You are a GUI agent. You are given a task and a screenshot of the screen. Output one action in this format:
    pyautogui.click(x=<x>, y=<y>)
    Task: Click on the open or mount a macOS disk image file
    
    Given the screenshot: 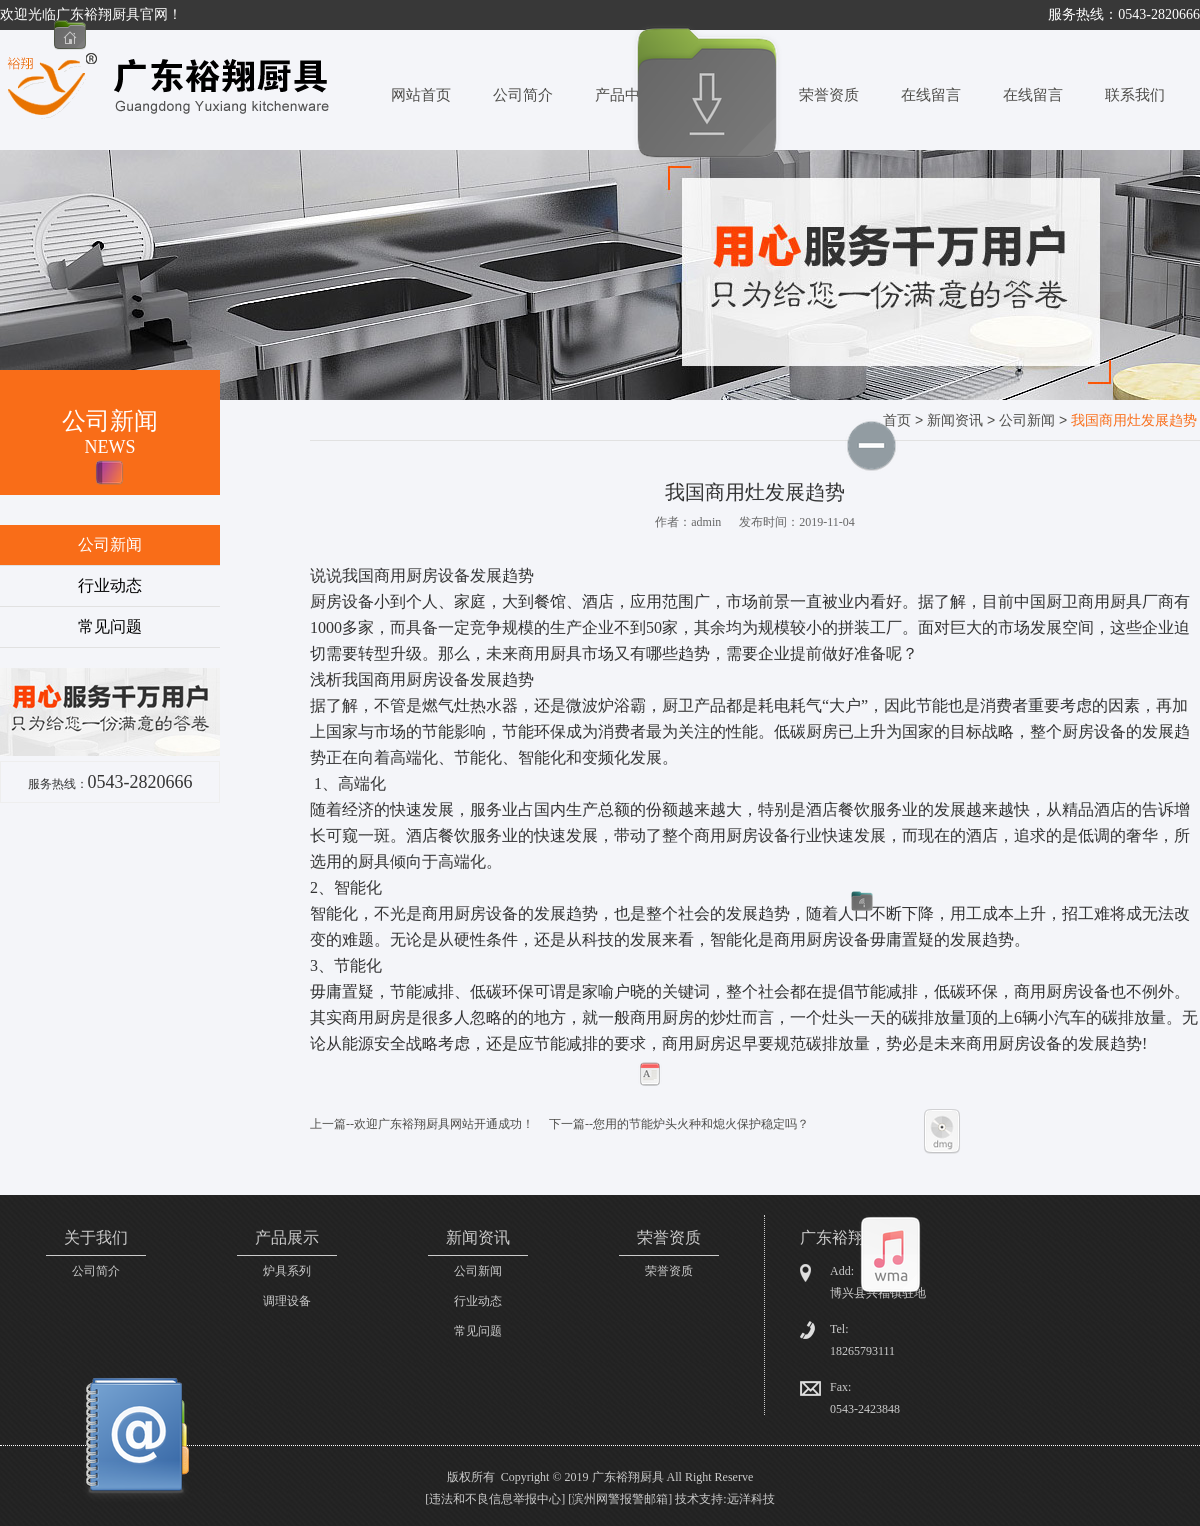 What is the action you would take?
    pyautogui.click(x=942, y=1131)
    